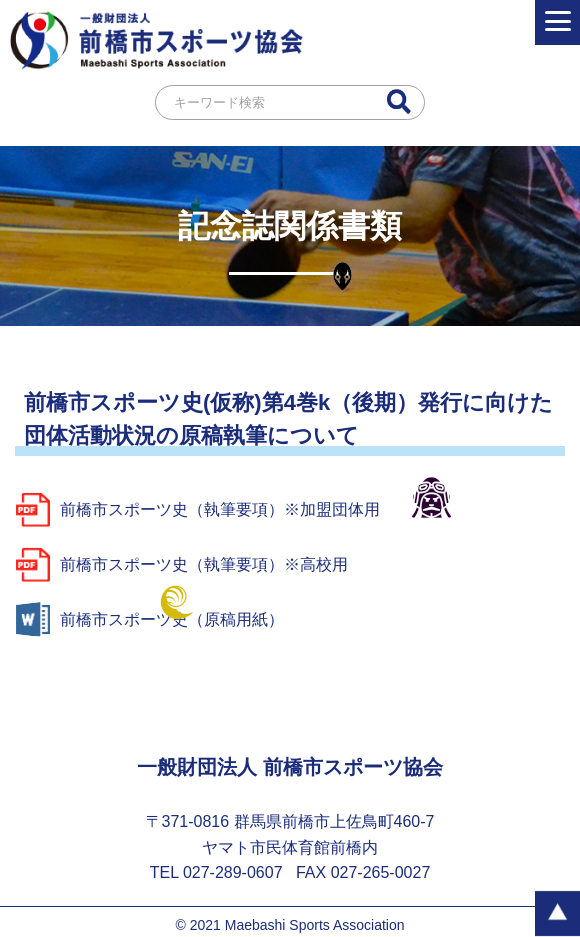  I want to click on view internal horn anatomy or structure, so click(176, 602).